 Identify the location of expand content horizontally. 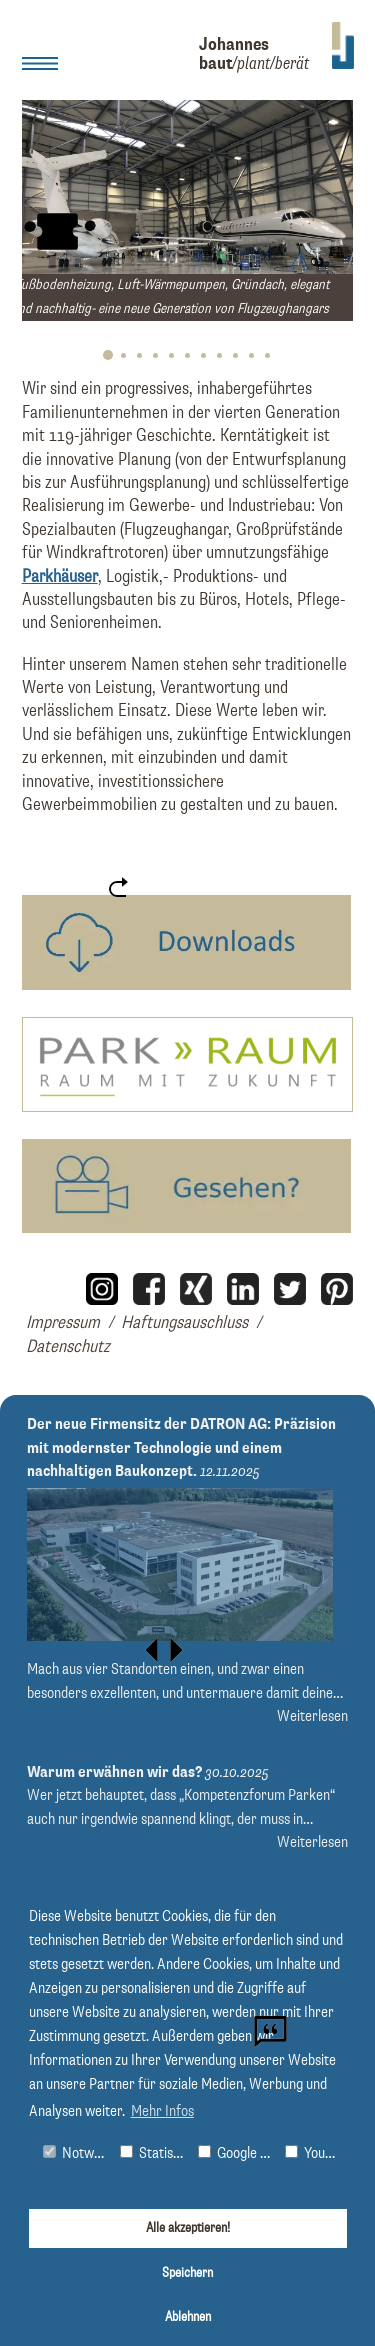
(164, 1650).